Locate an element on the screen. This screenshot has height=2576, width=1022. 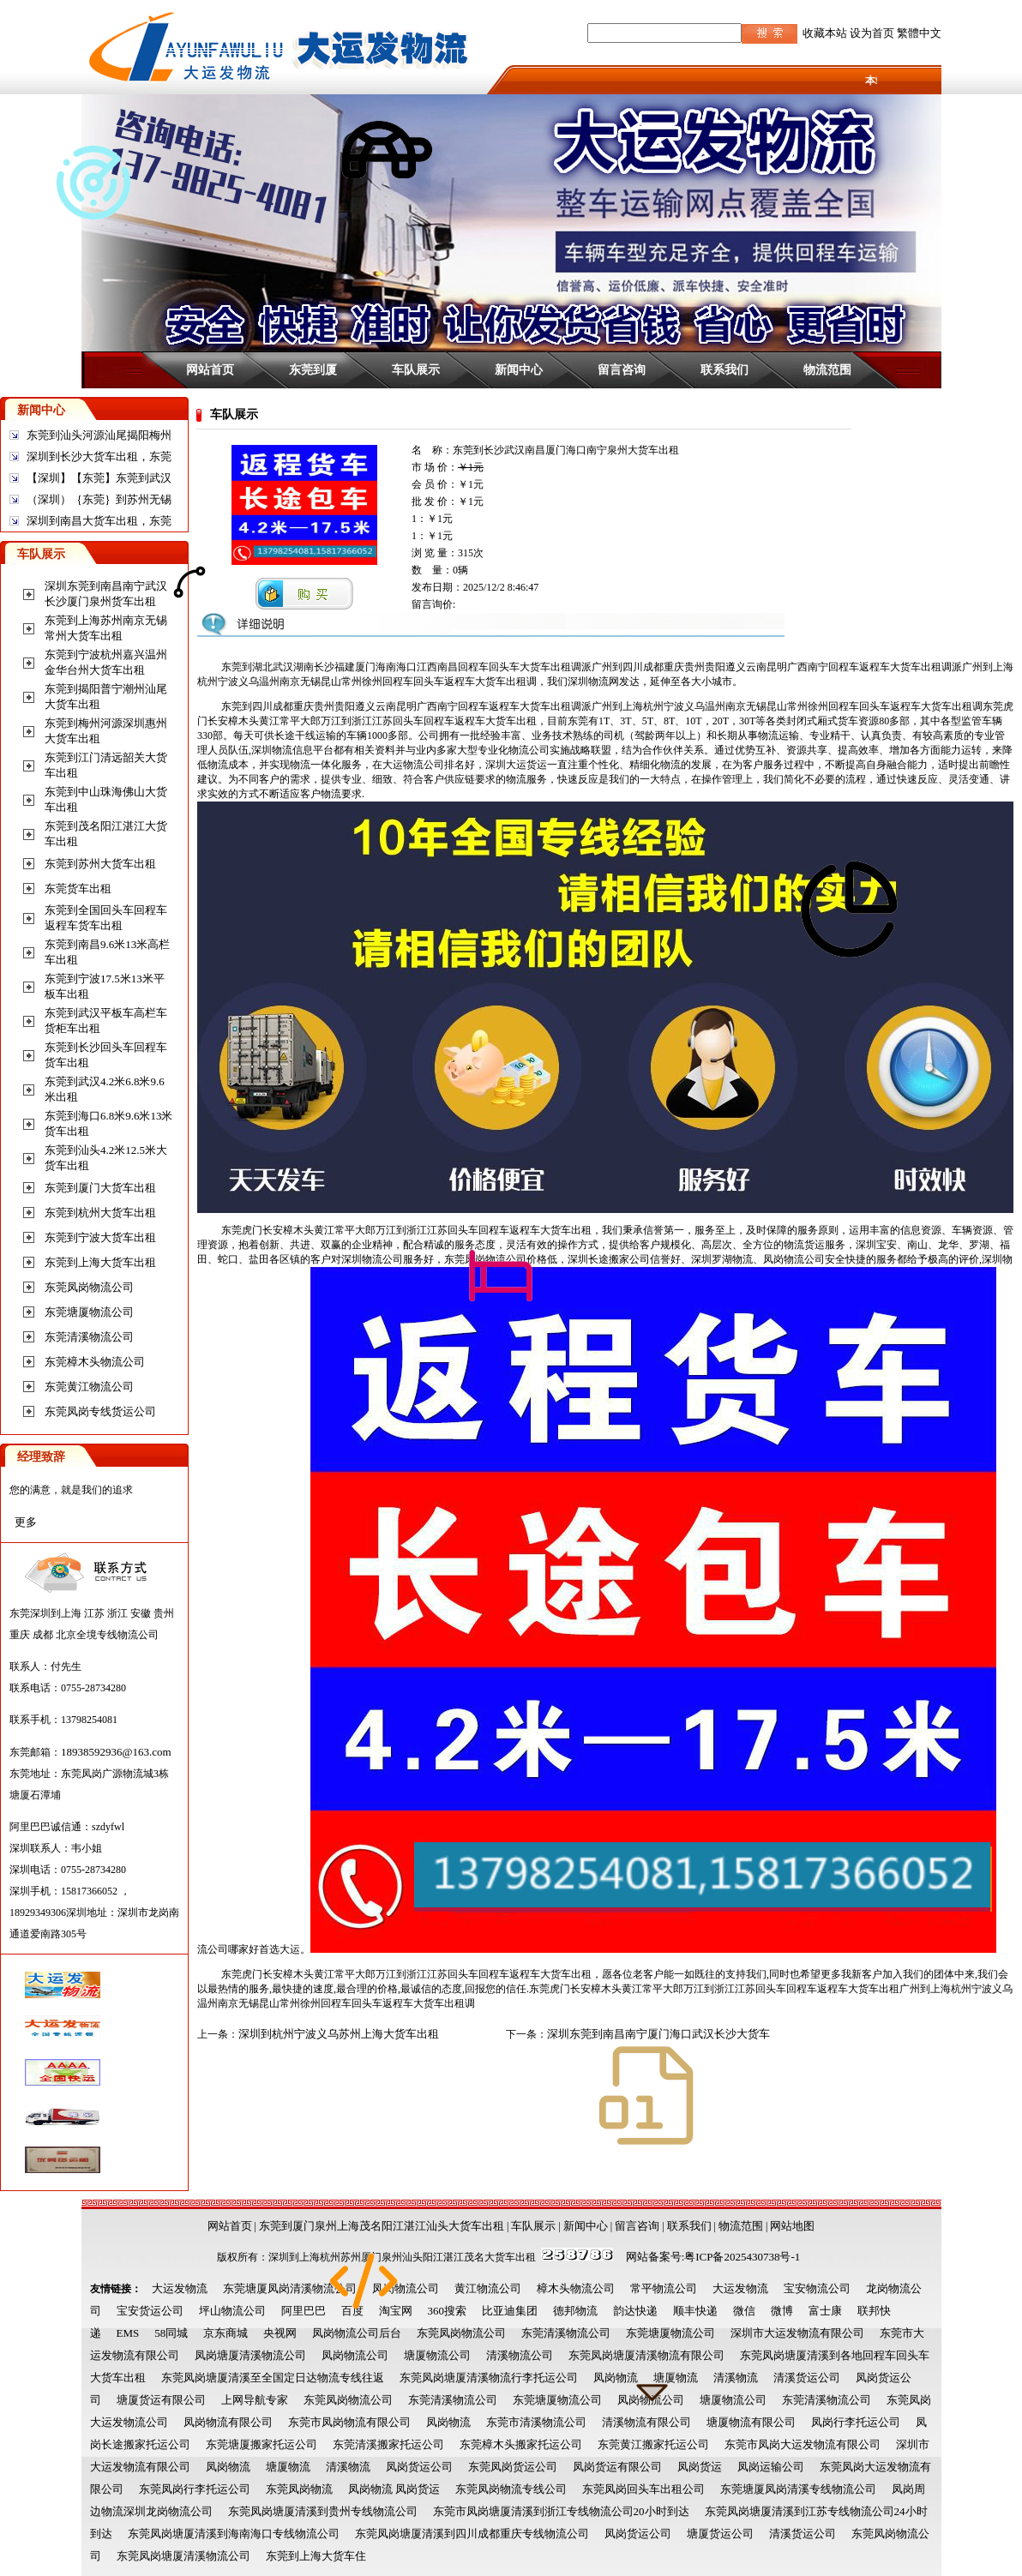
view or open a binary file is located at coordinates (652, 2095).